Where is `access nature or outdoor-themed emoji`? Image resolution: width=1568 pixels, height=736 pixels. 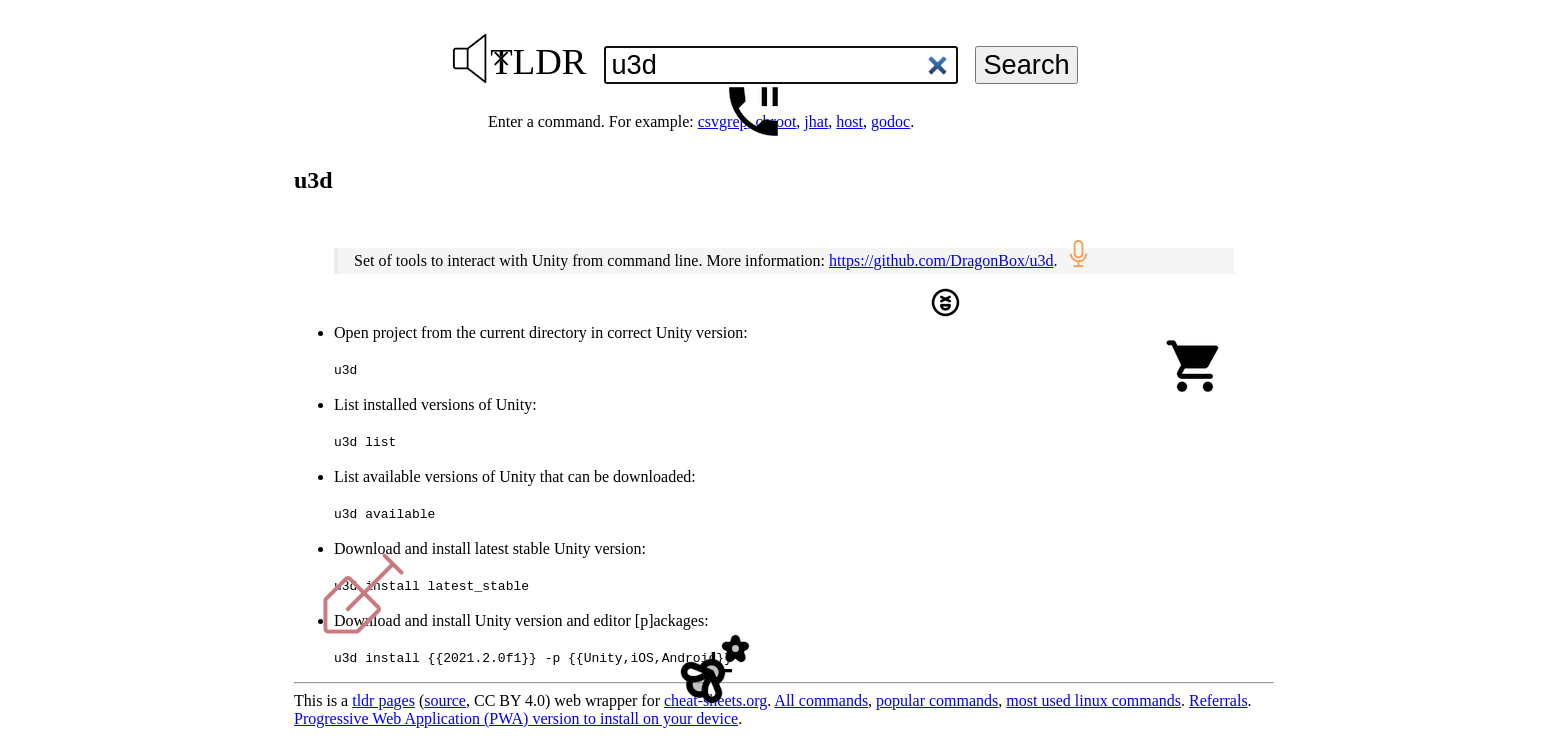
access nature or outdoor-themed emoji is located at coordinates (715, 669).